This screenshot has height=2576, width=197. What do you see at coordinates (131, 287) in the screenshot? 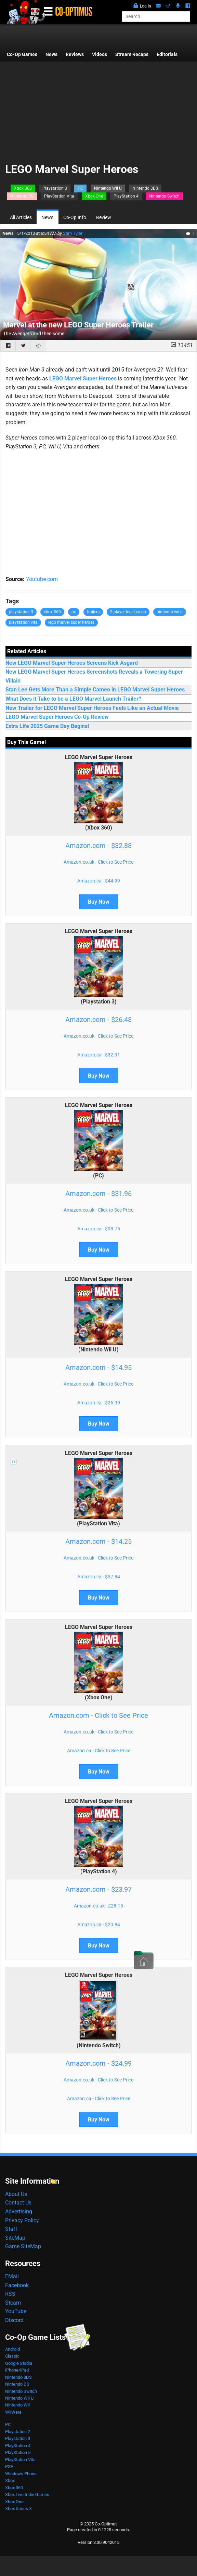
I see `check for available software updates` at bounding box center [131, 287].